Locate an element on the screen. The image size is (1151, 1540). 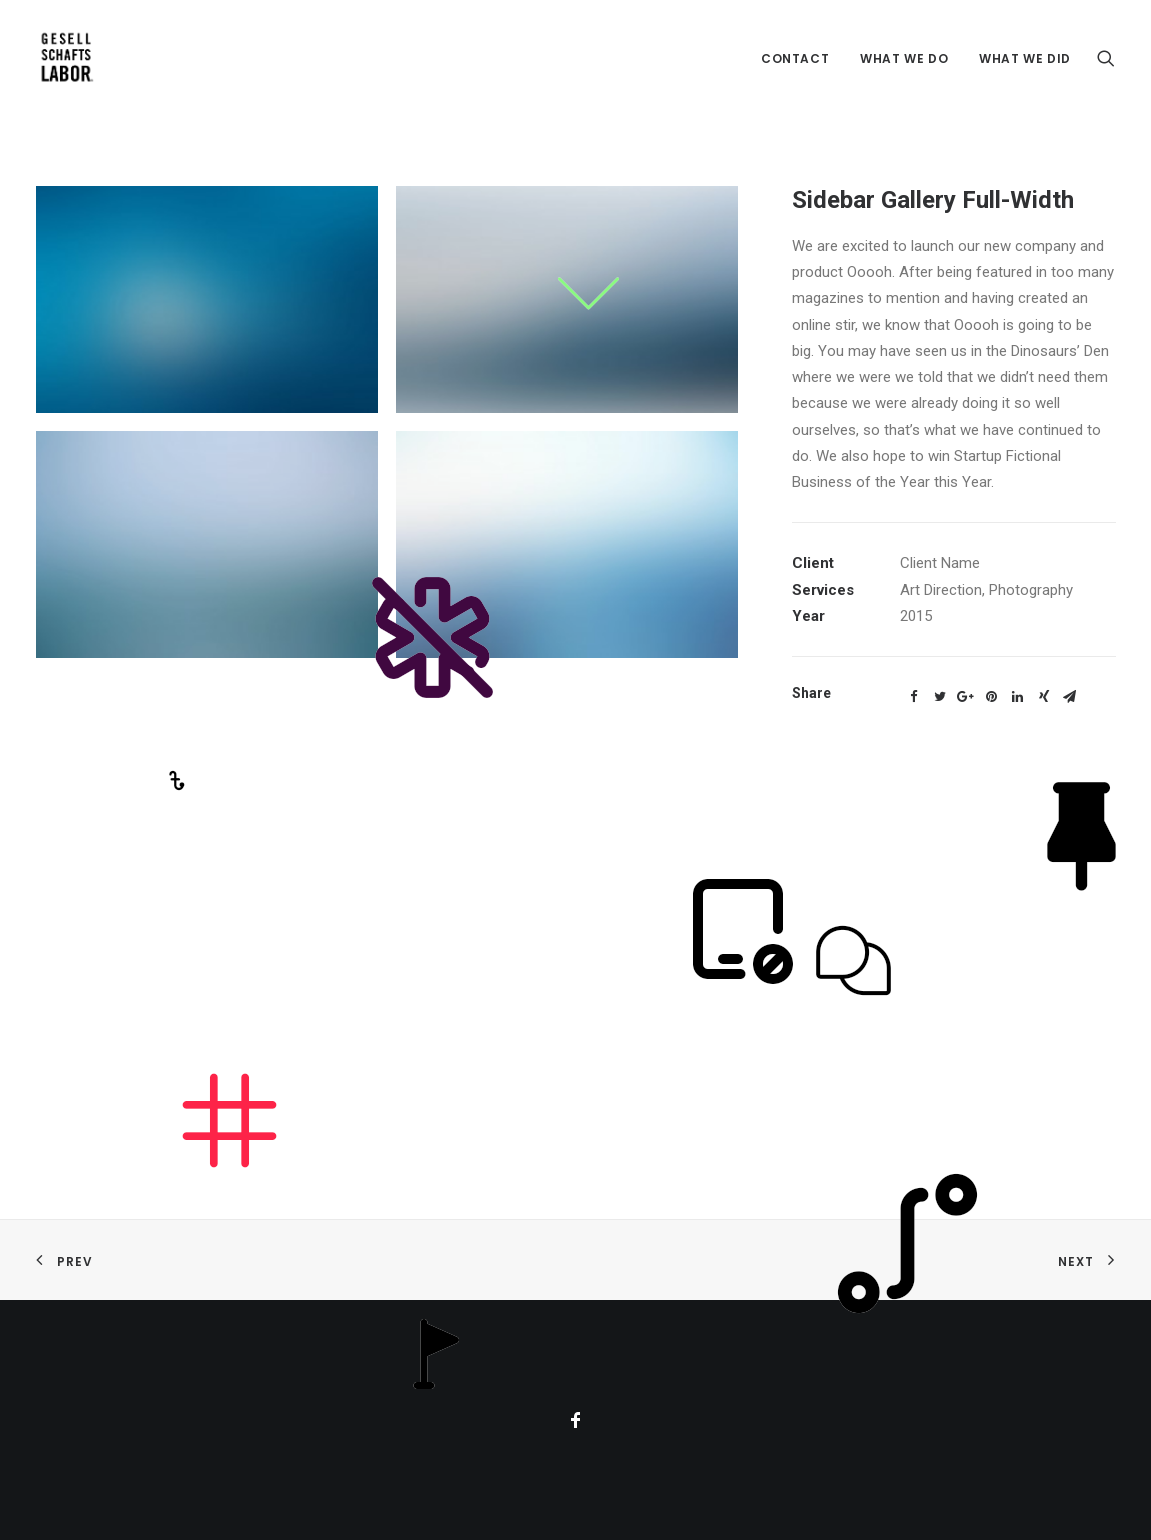
flag or mark an important item is located at coordinates (431, 1354).